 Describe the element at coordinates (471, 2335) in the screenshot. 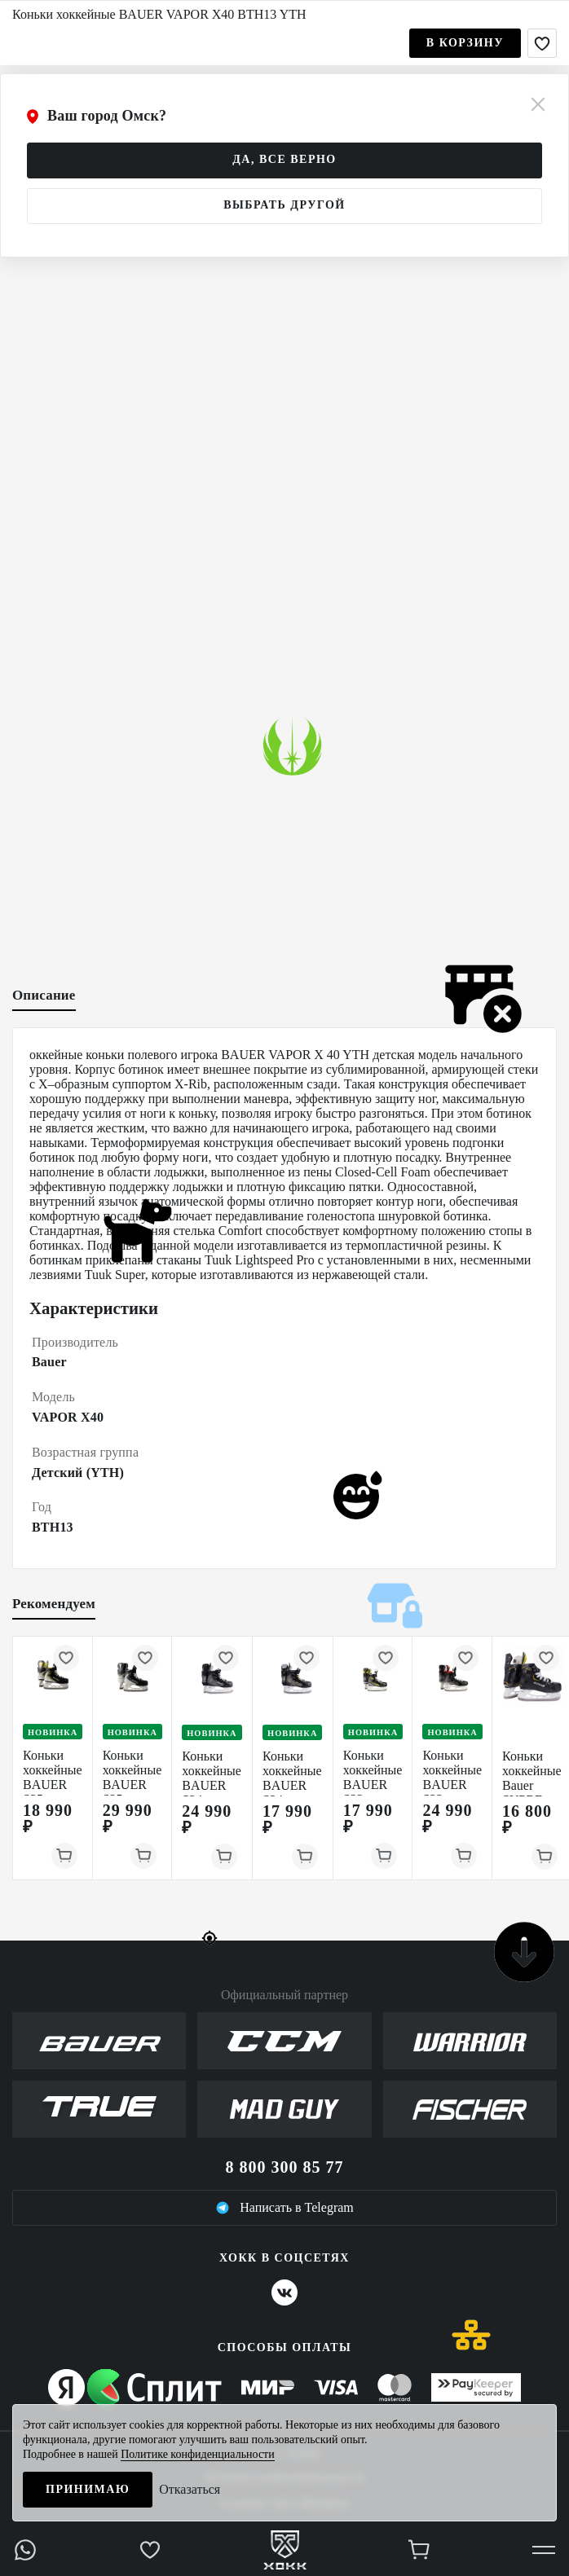

I see `view network connections` at that location.